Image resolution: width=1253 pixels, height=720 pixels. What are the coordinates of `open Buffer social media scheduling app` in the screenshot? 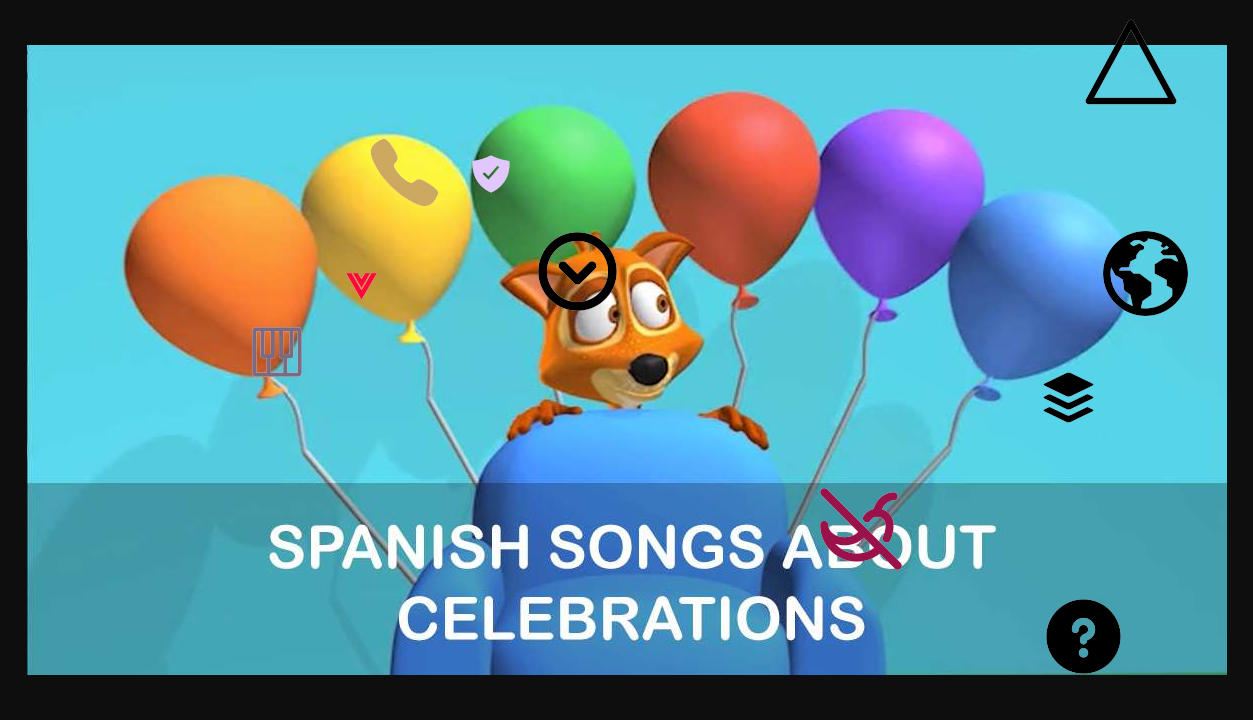 It's located at (1068, 397).